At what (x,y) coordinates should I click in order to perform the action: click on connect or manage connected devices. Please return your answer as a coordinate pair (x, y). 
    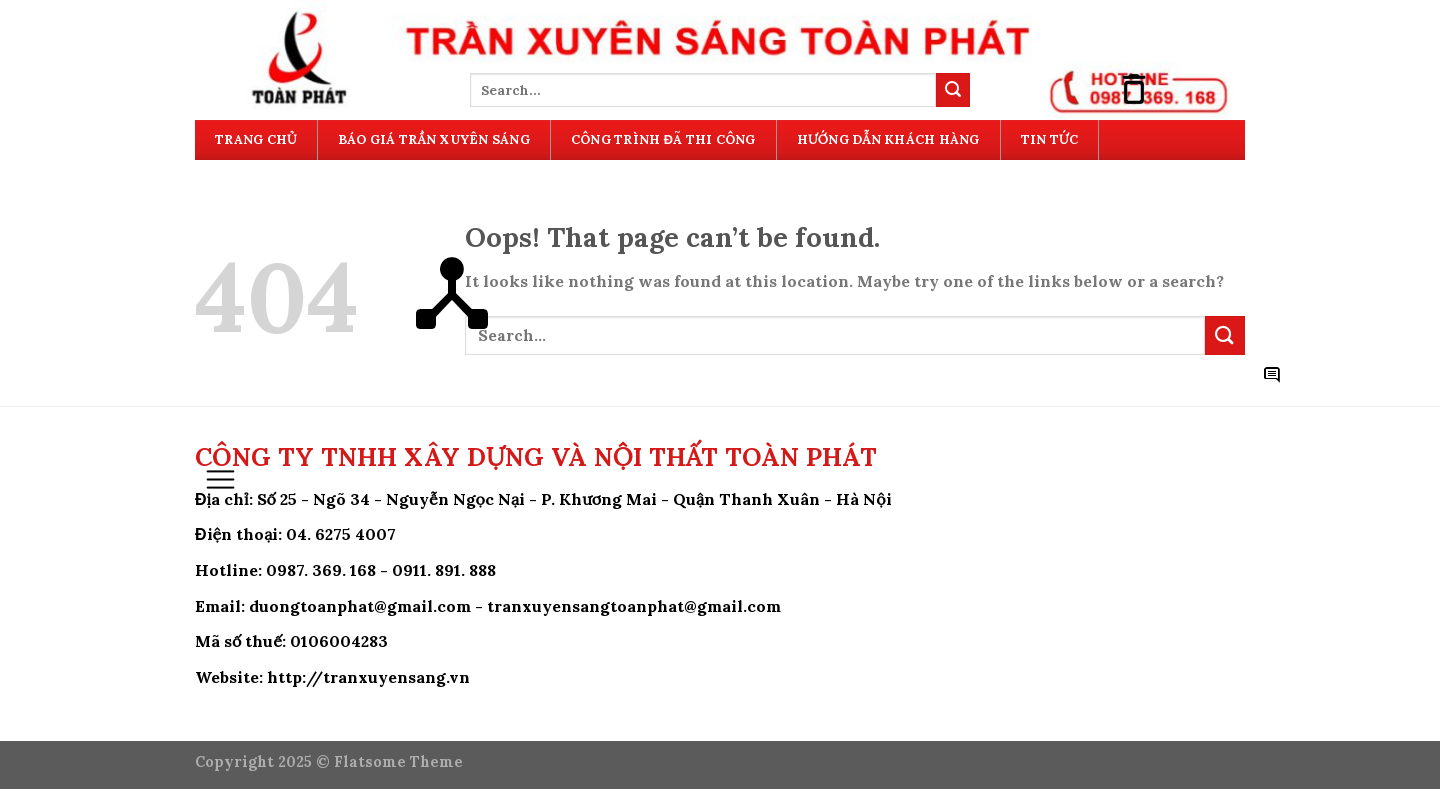
    Looking at the image, I should click on (452, 293).